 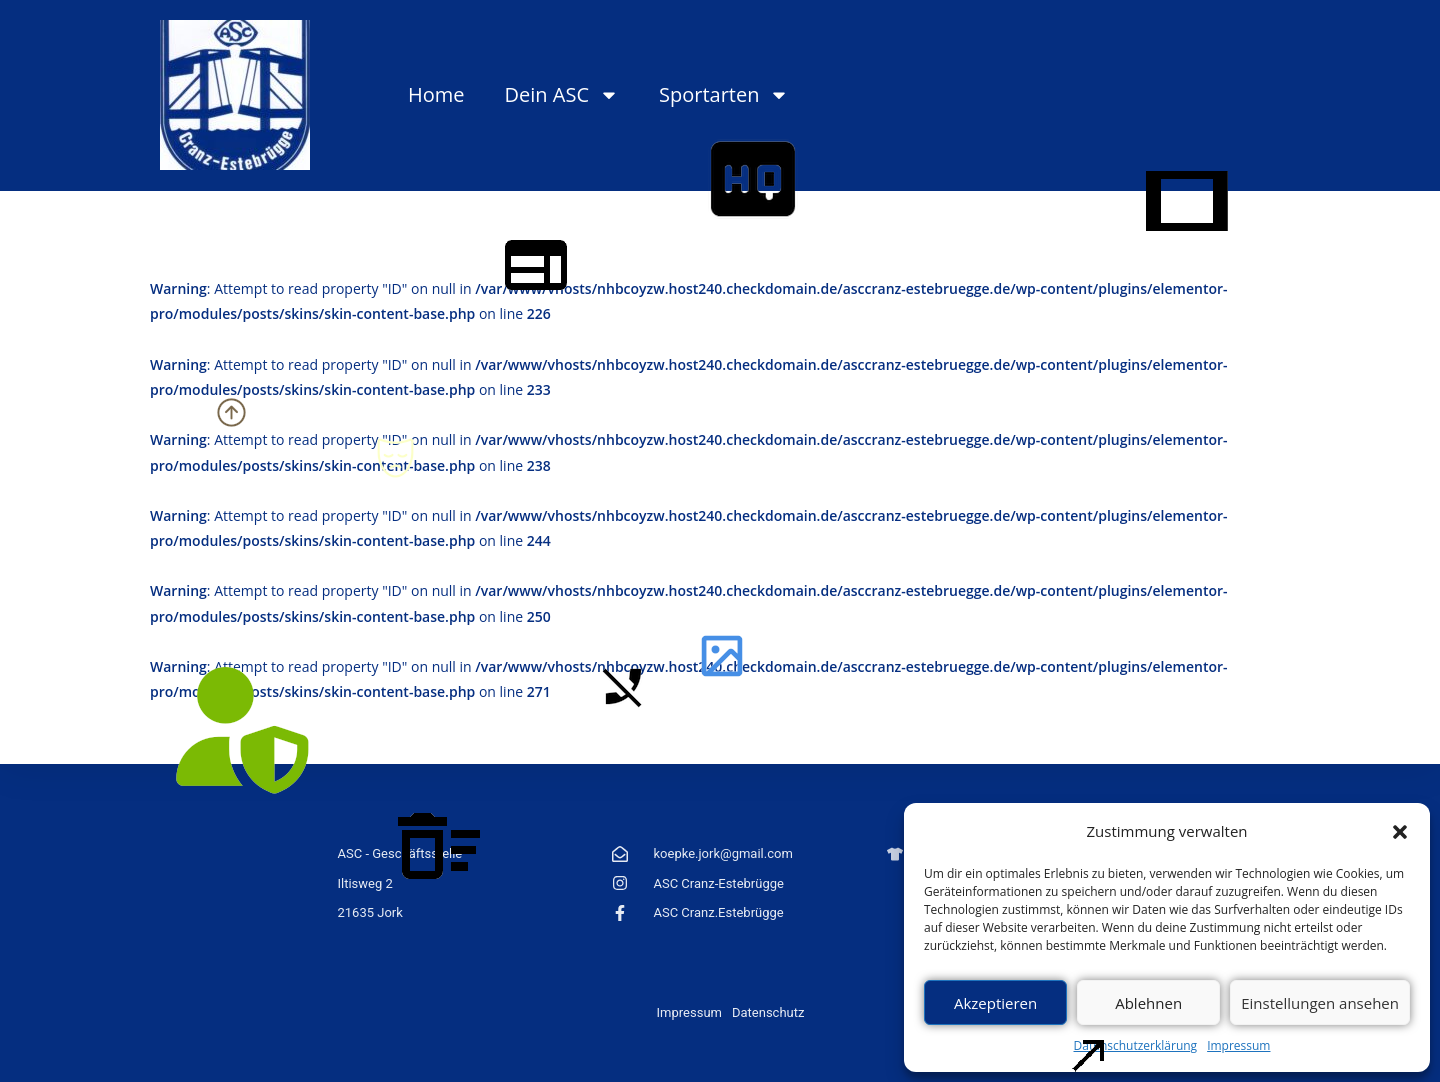 What do you see at coordinates (1187, 201) in the screenshot?
I see `switch to tablet view or layout` at bounding box center [1187, 201].